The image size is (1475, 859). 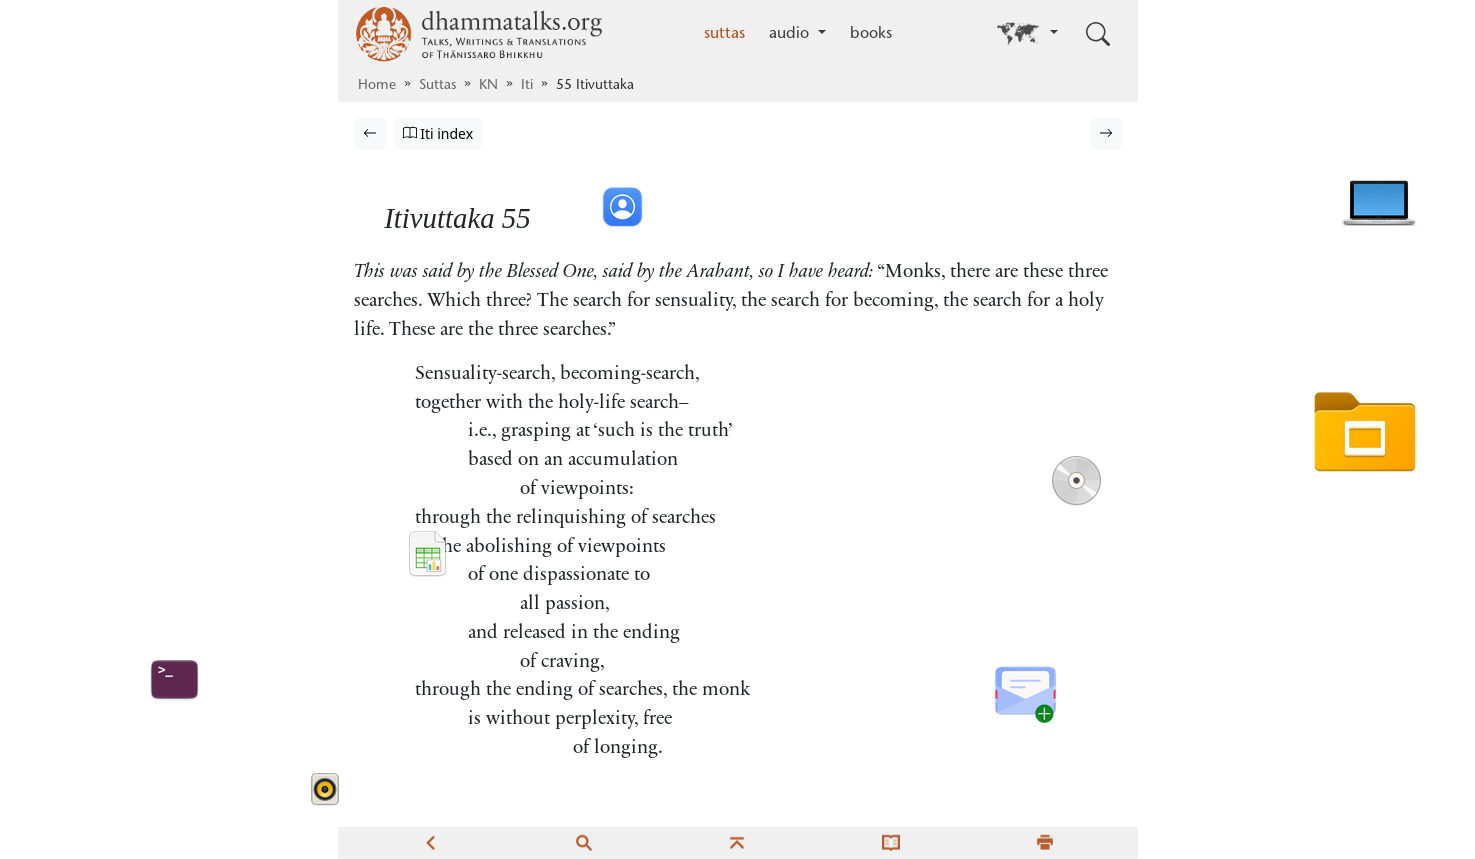 I want to click on manage contact list settings, so click(x=622, y=207).